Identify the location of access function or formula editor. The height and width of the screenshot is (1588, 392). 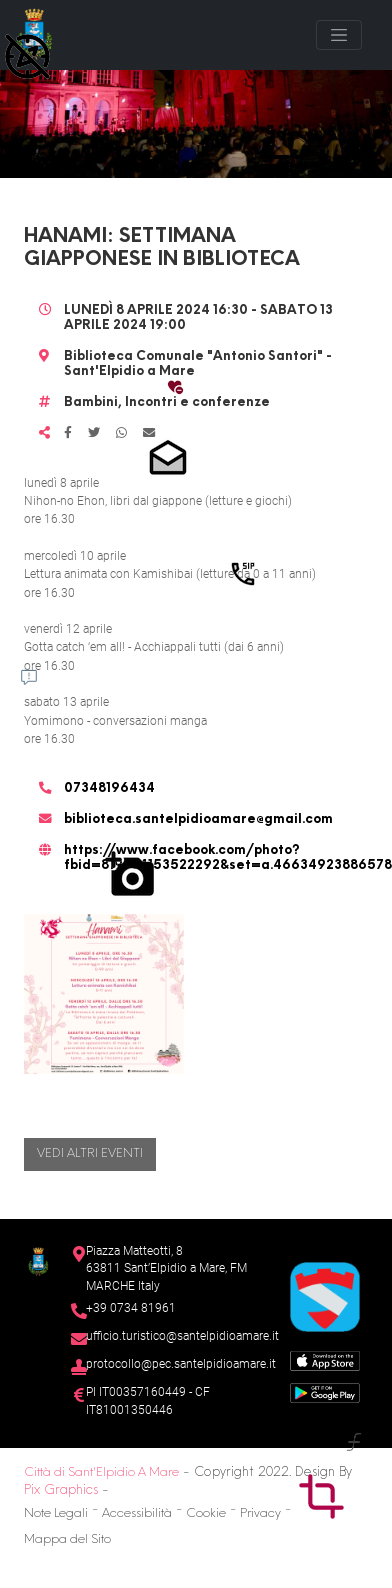
(354, 1442).